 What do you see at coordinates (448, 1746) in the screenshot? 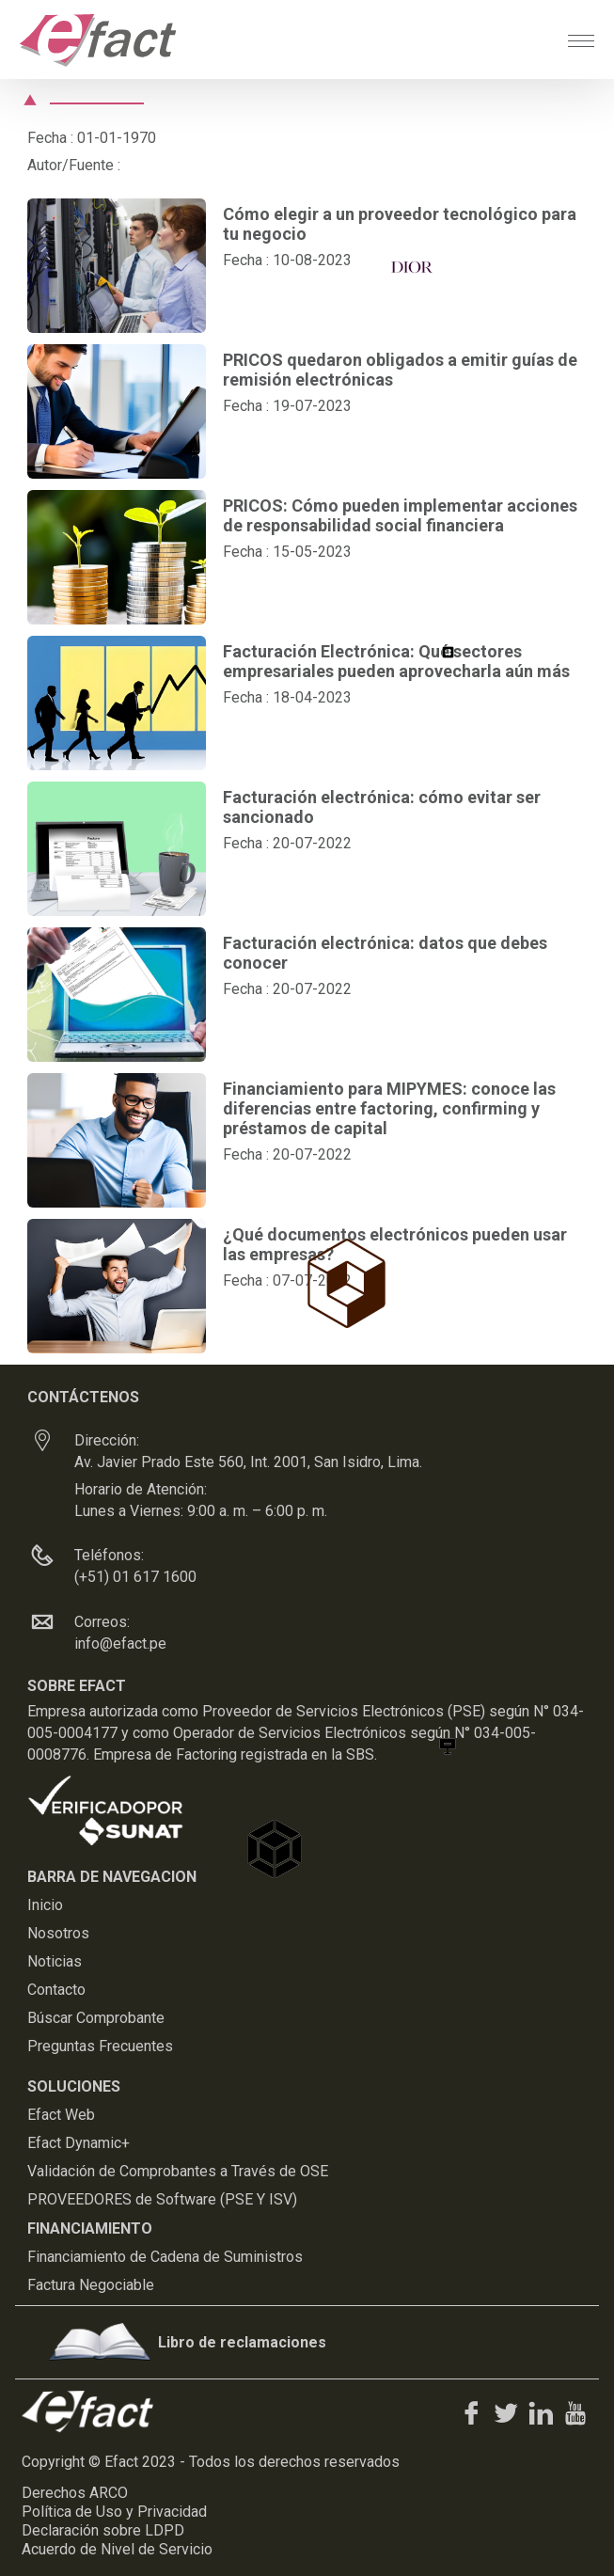
I see `indicates a reserved or held item` at bounding box center [448, 1746].